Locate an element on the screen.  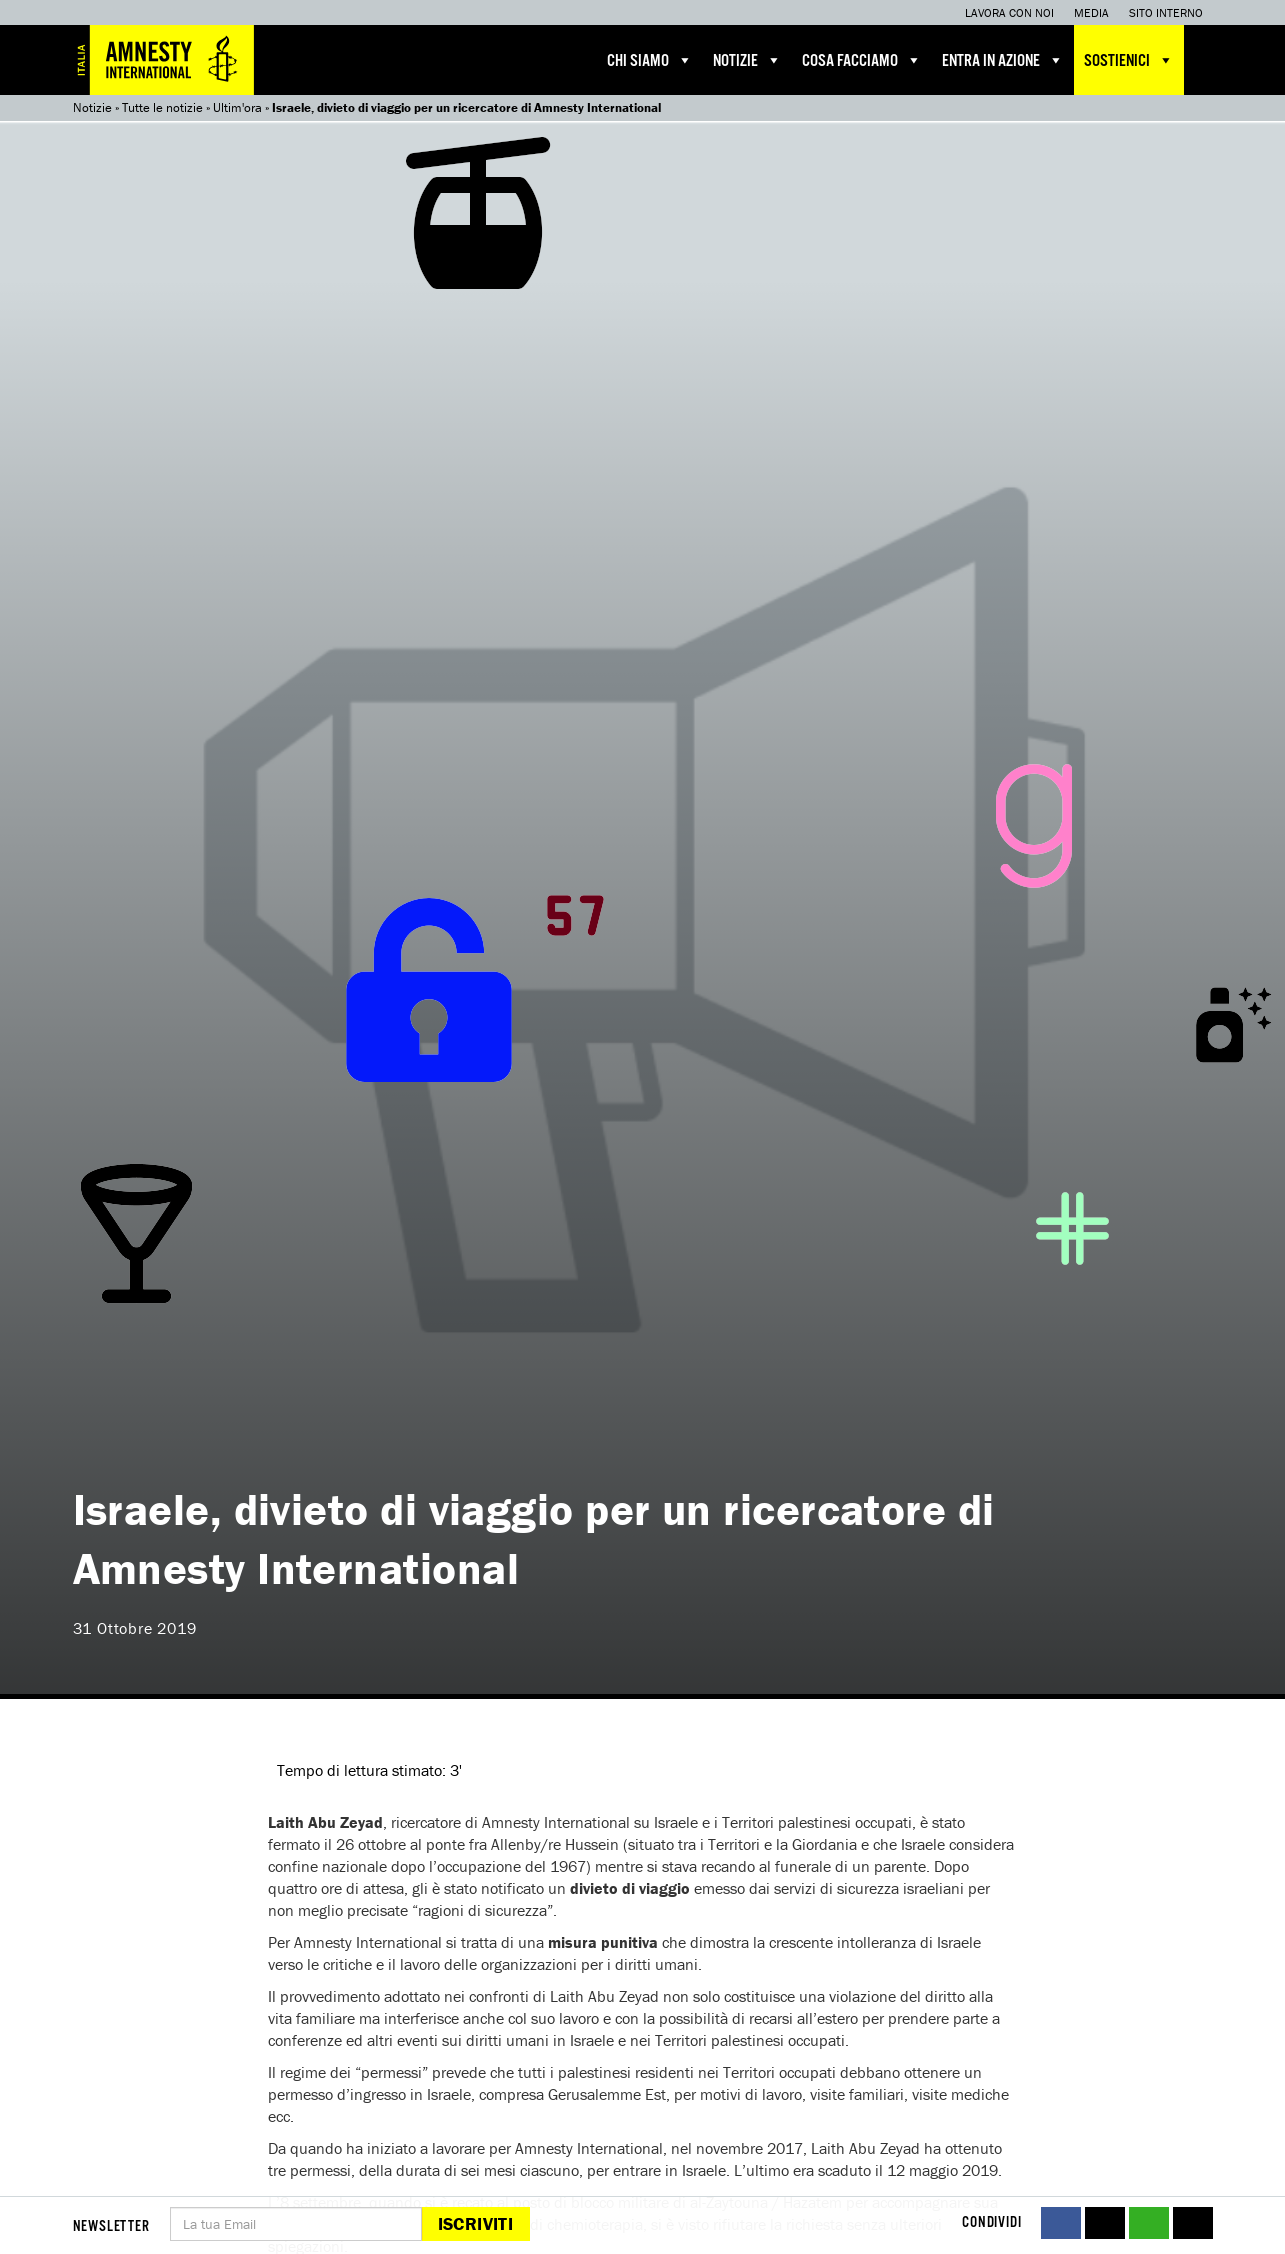
open goodreads app or profile is located at coordinates (1034, 826).